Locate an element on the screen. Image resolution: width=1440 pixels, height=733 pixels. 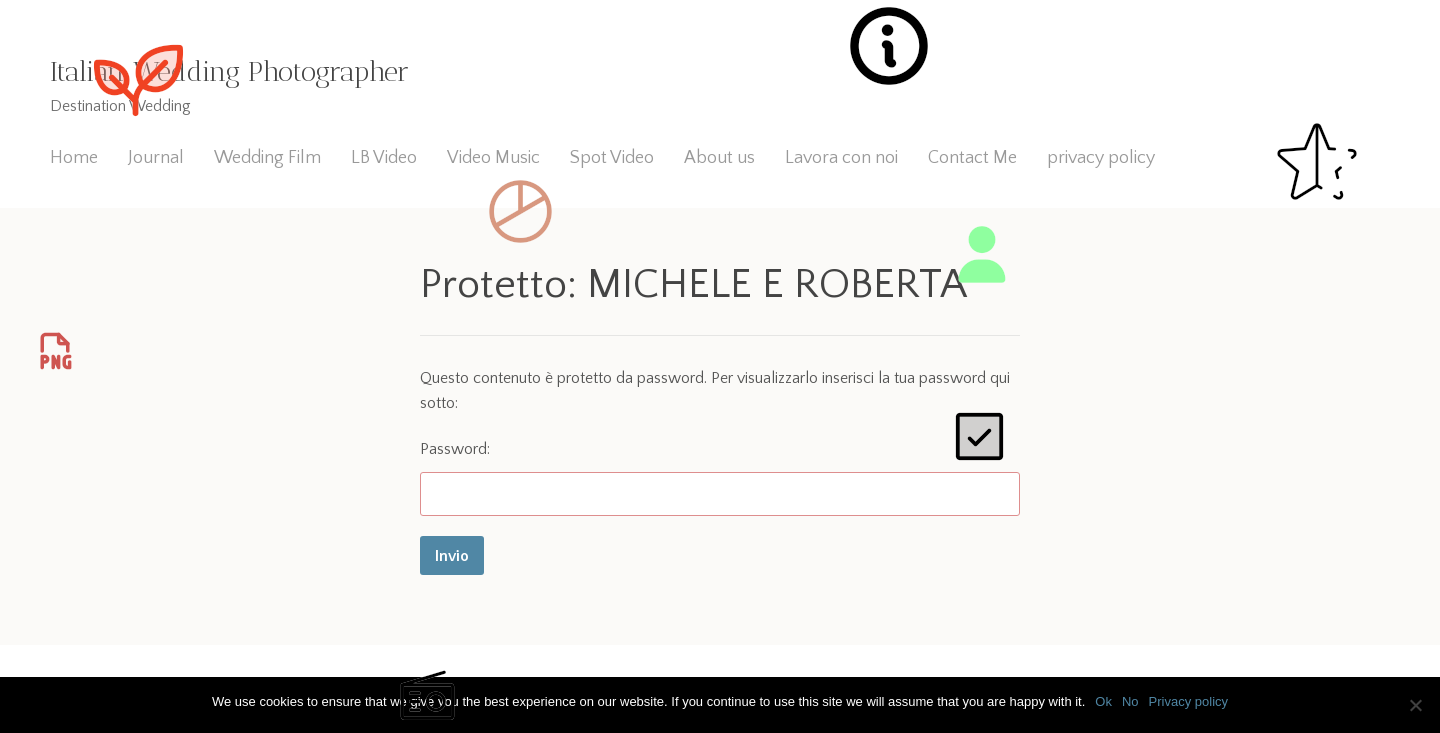
view your profile is located at coordinates (982, 254).